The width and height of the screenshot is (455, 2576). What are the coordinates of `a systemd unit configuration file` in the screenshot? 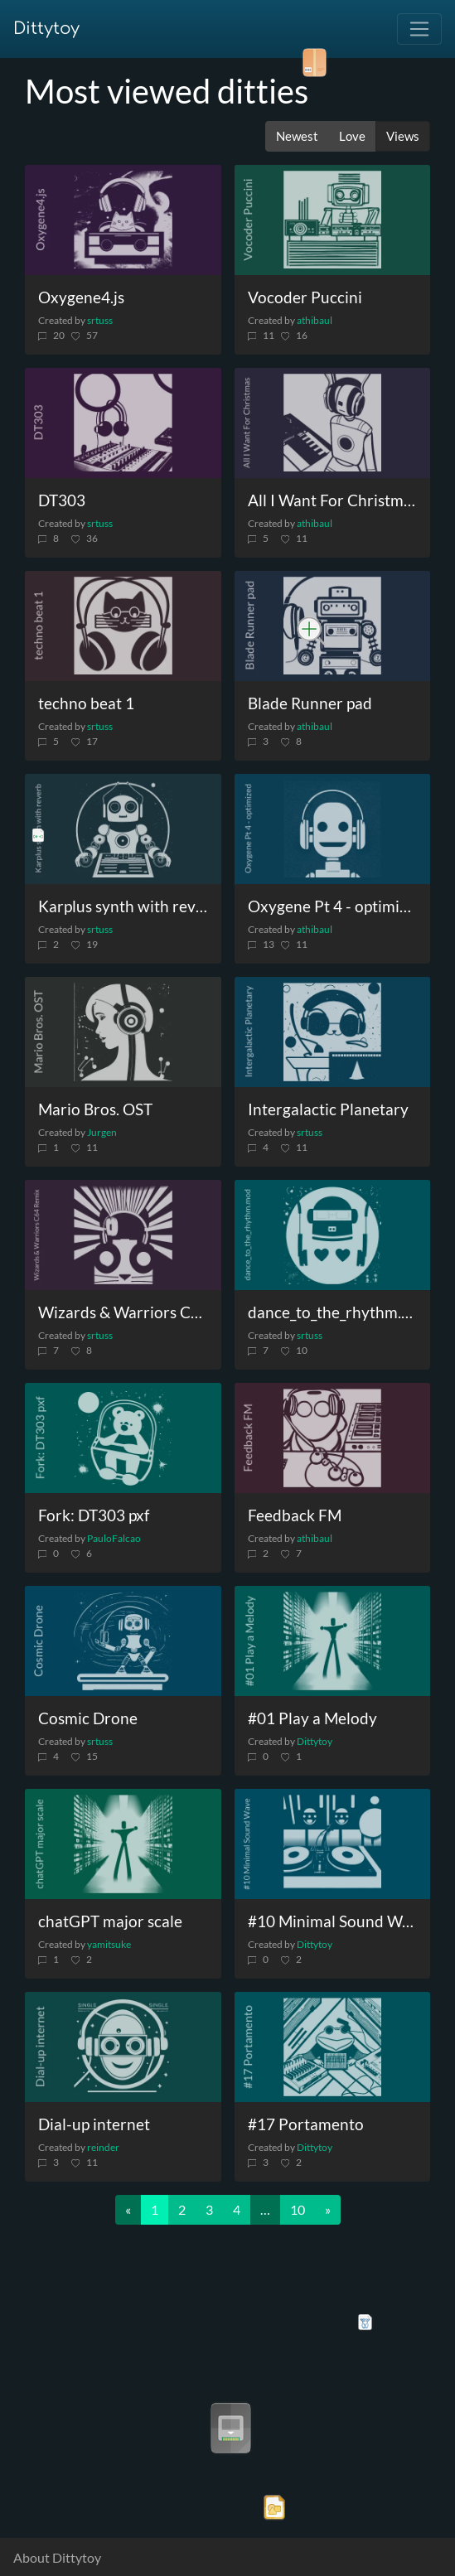 It's located at (38, 835).